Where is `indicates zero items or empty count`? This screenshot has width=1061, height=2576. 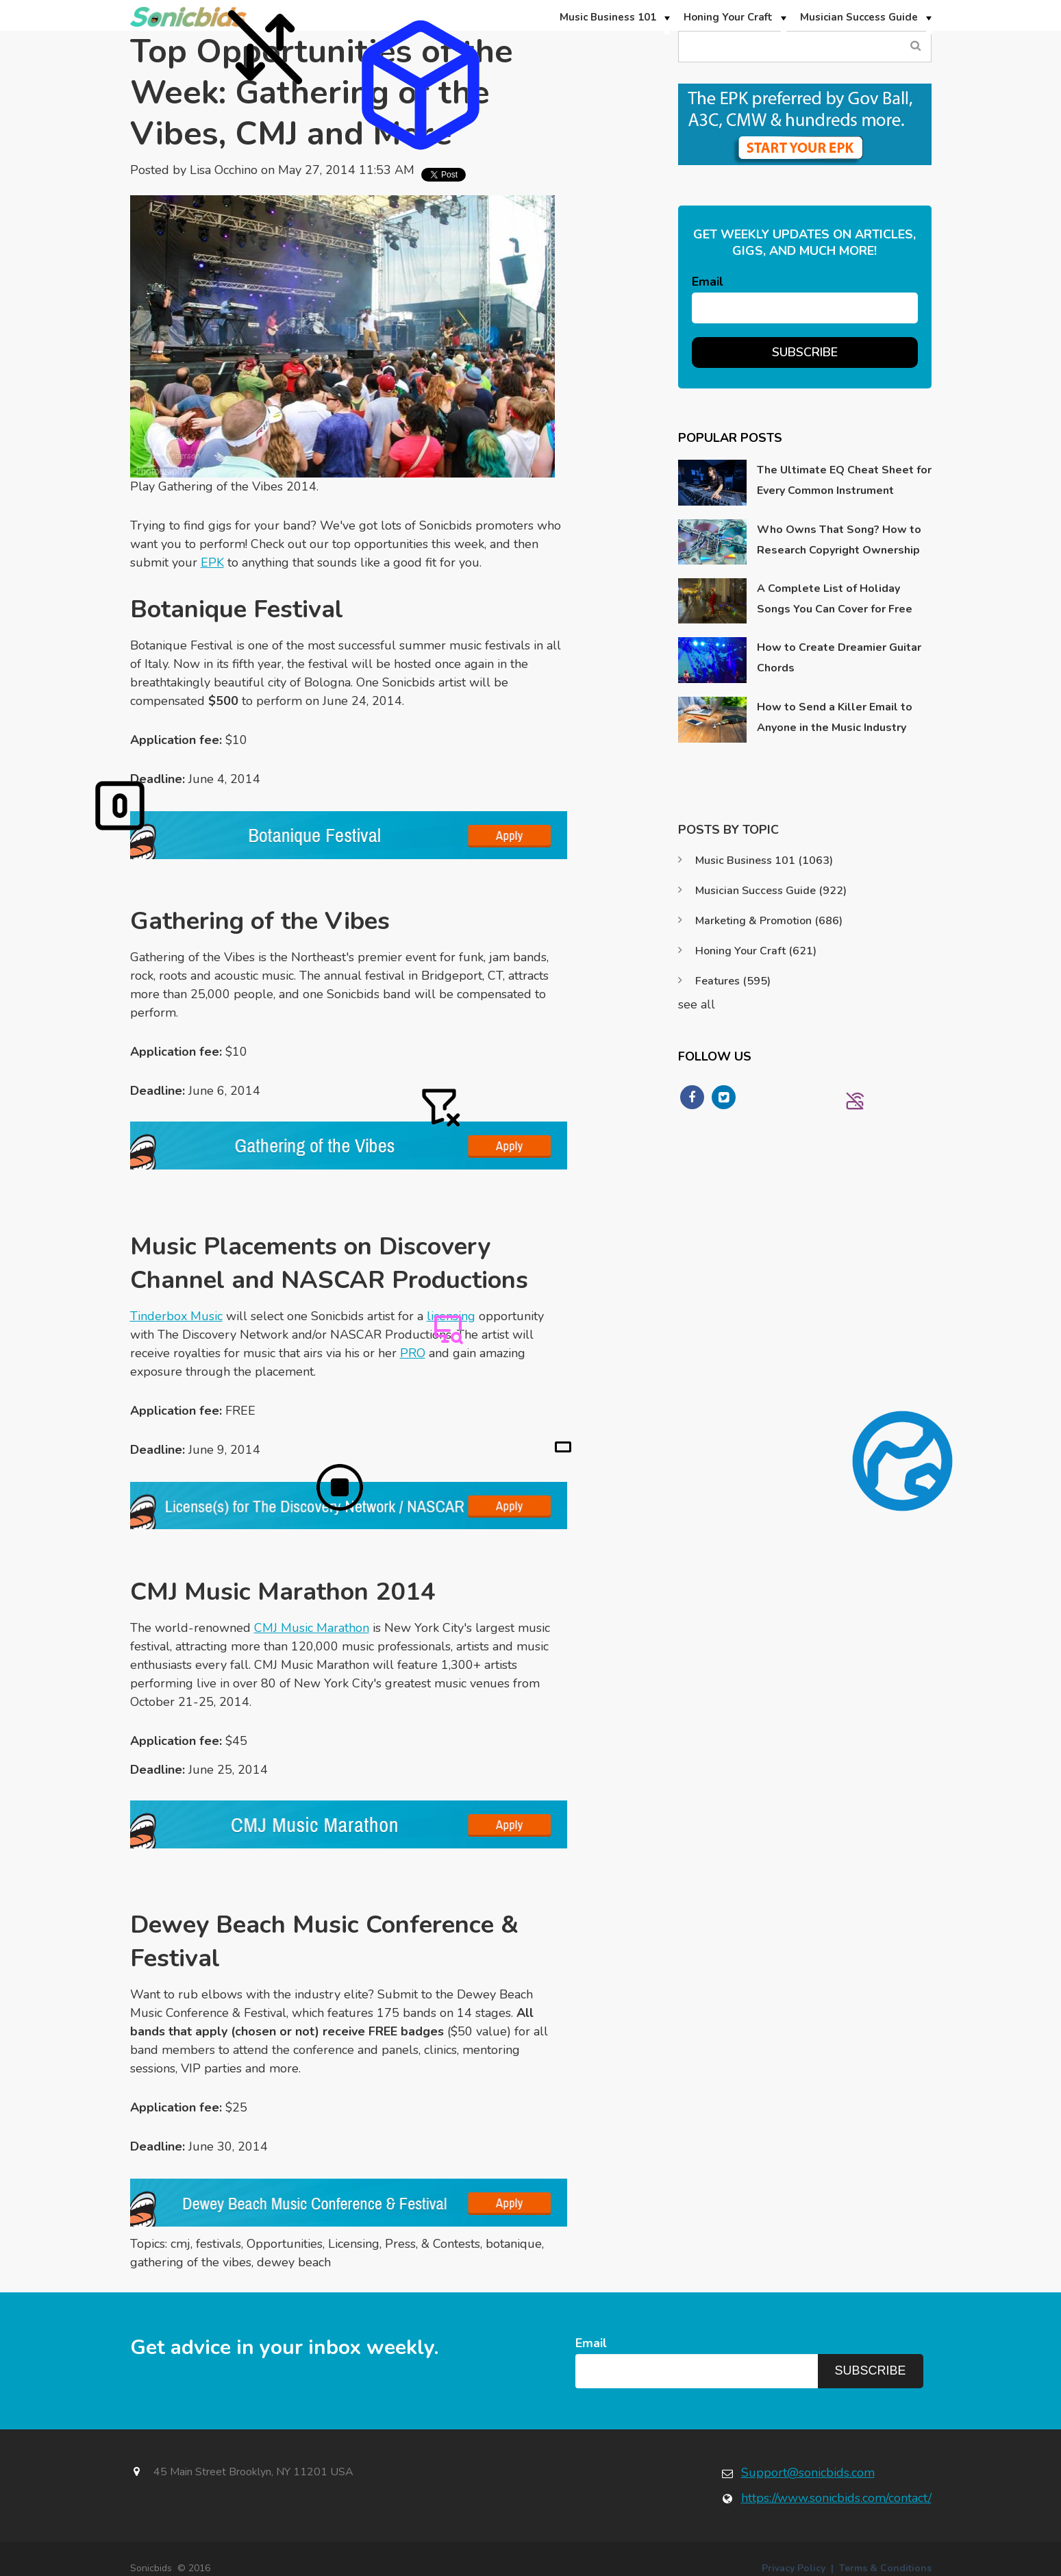
indicates zero items or empty count is located at coordinates (120, 806).